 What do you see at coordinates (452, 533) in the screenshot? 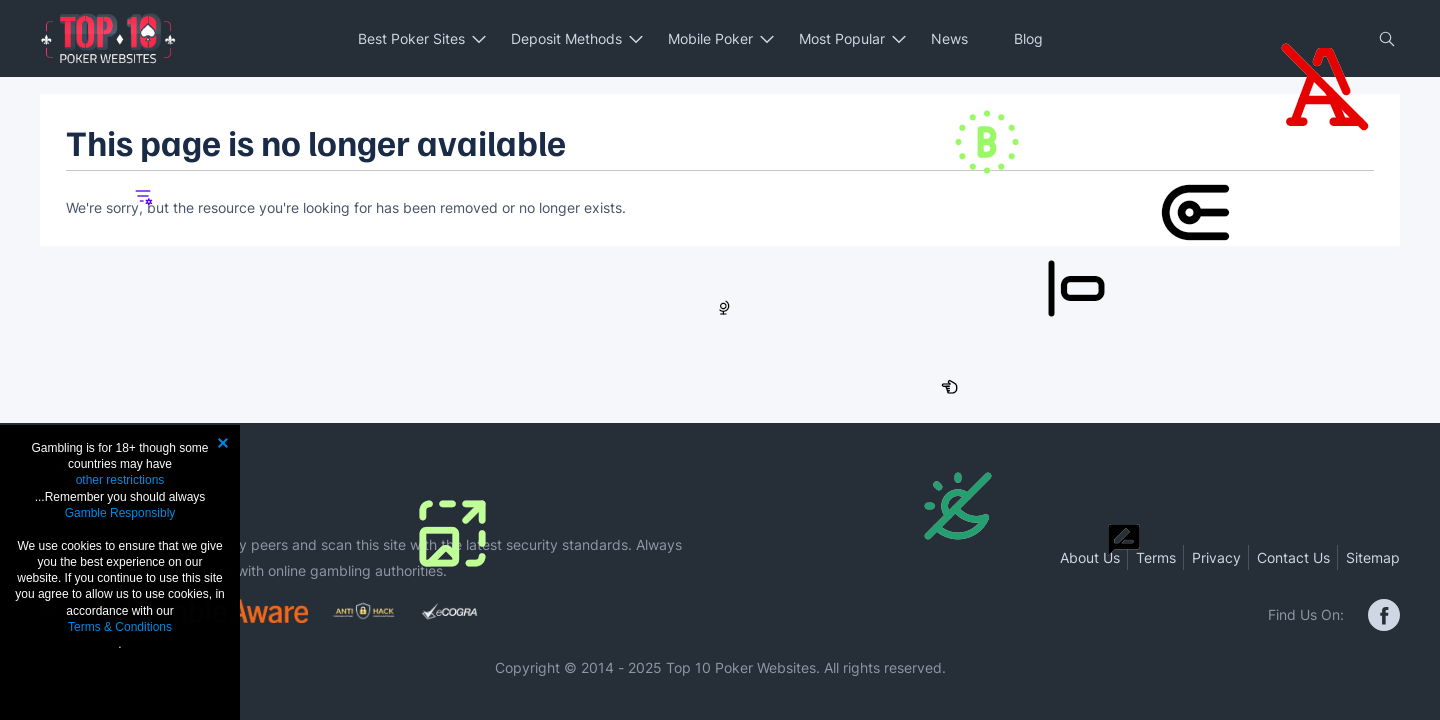
I see `upscale or enhance image resolution` at bounding box center [452, 533].